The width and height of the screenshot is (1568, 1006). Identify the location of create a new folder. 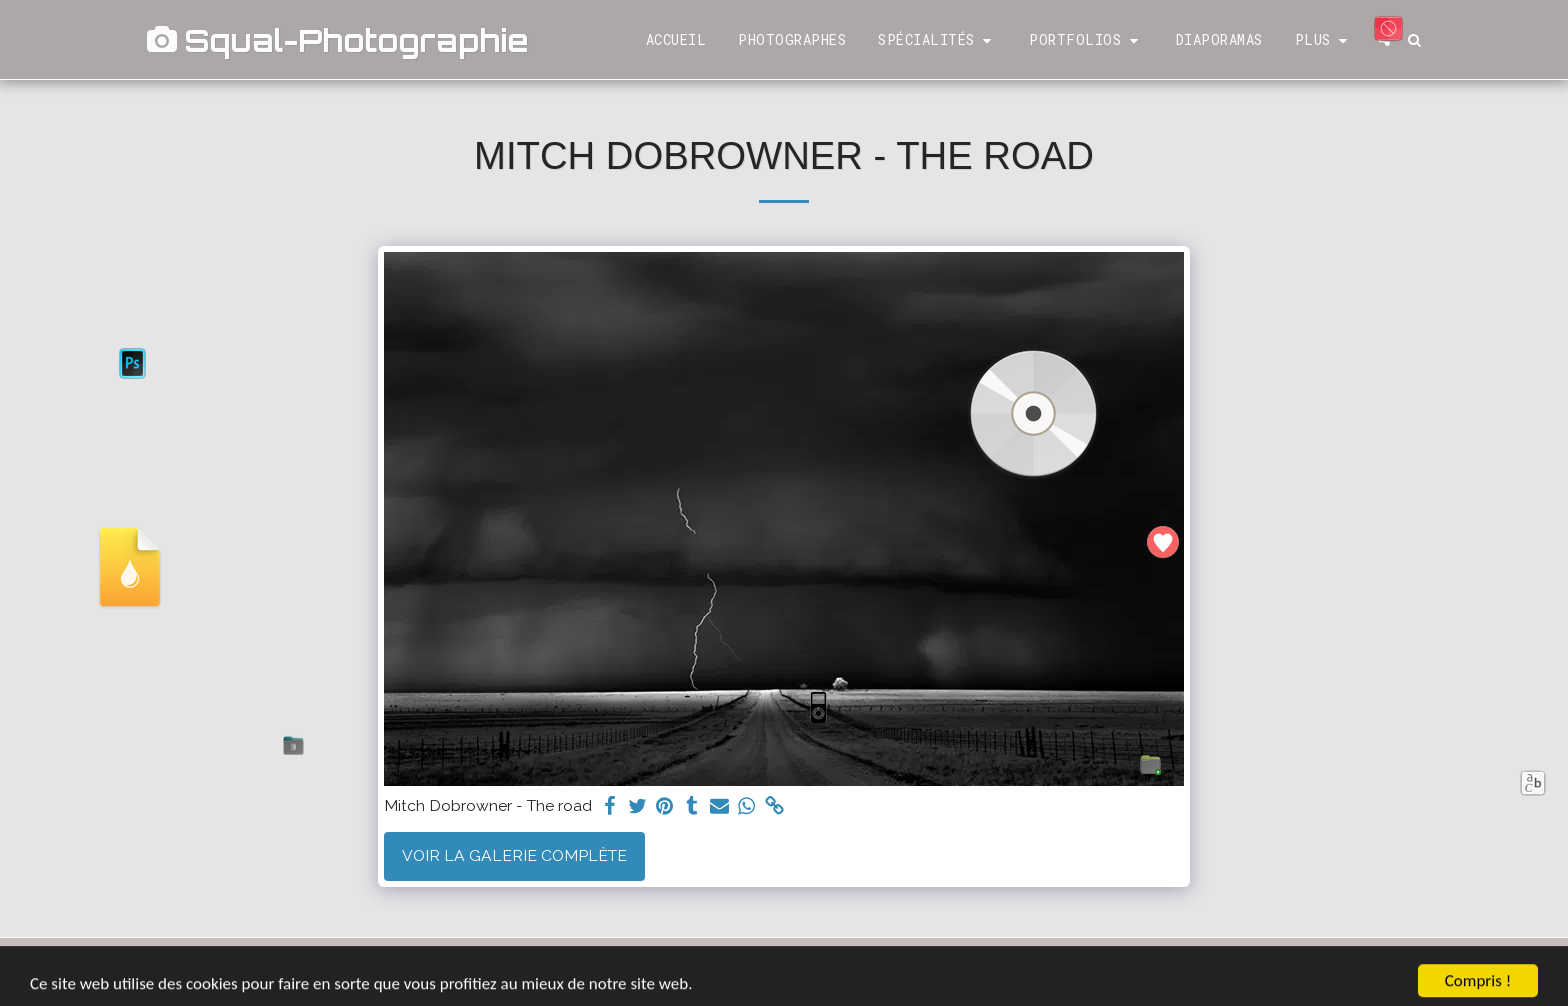
(1150, 764).